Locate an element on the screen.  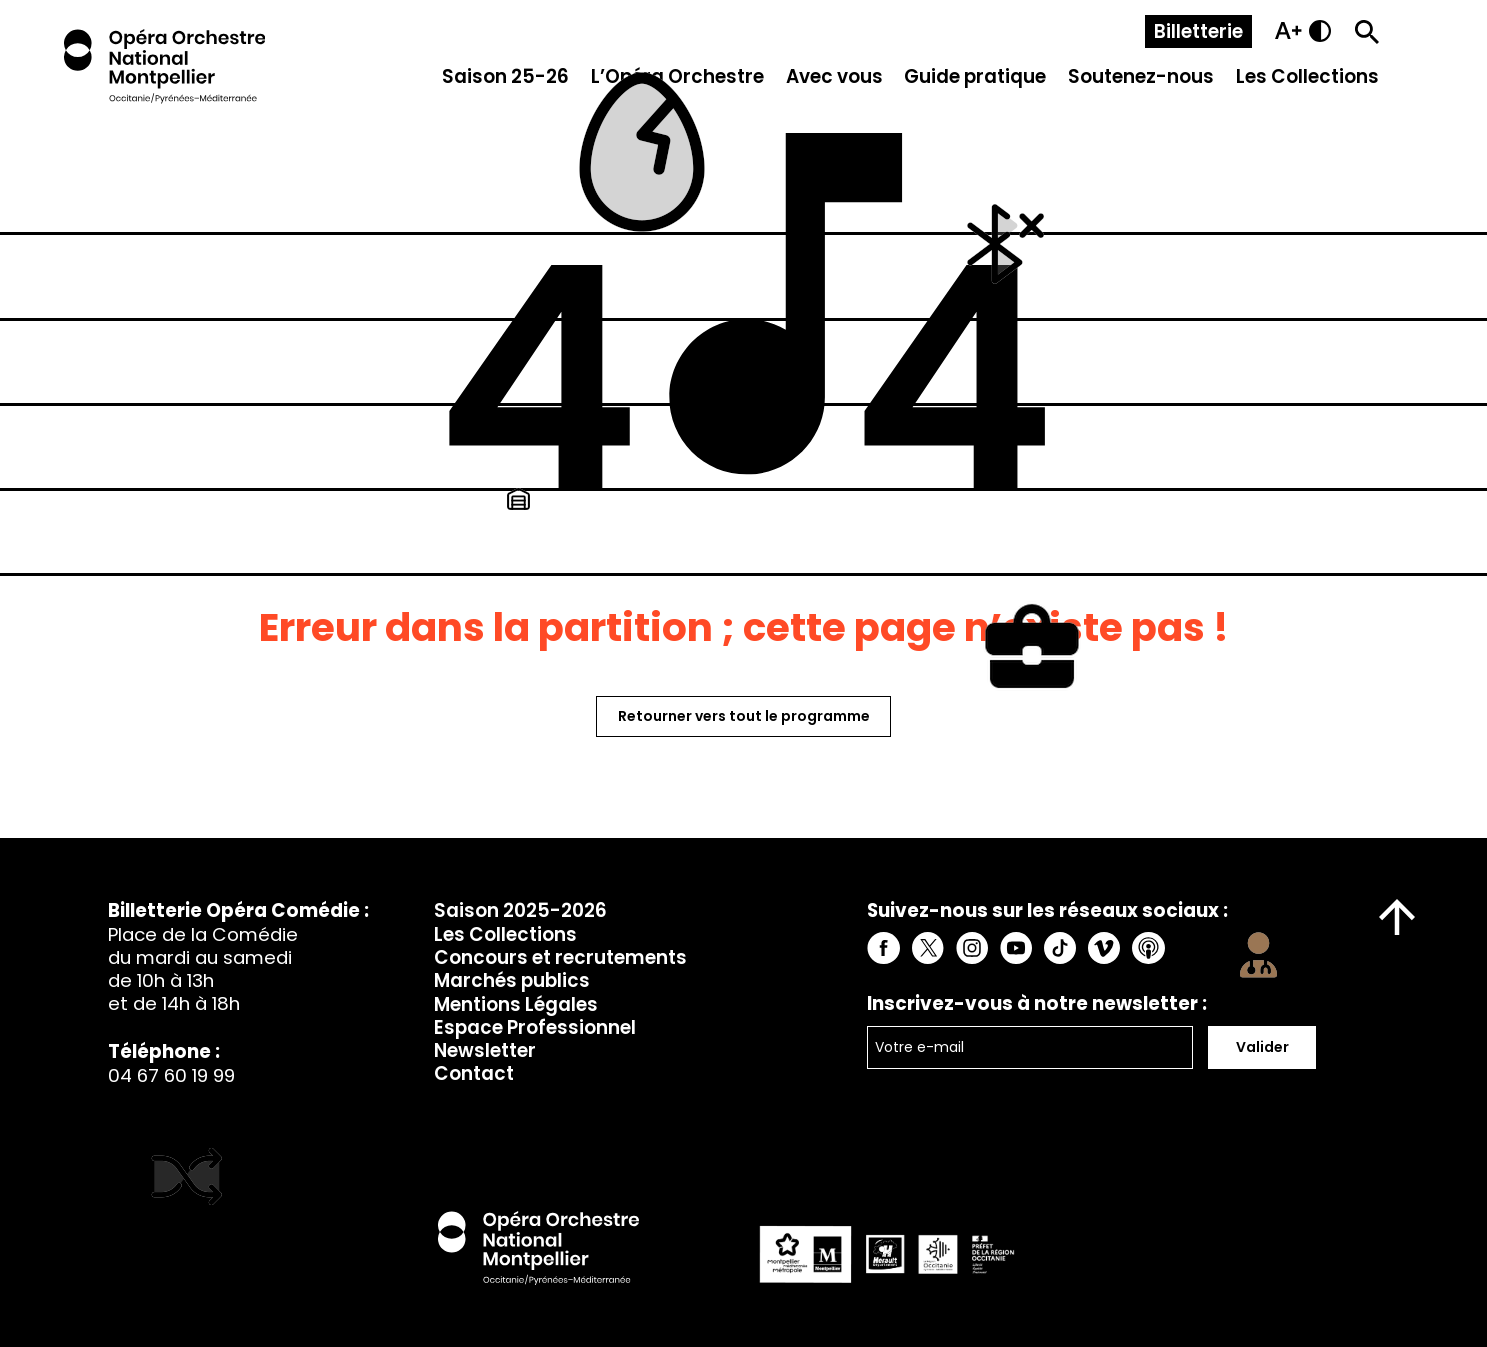
access business or work-related features is located at coordinates (1032, 646).